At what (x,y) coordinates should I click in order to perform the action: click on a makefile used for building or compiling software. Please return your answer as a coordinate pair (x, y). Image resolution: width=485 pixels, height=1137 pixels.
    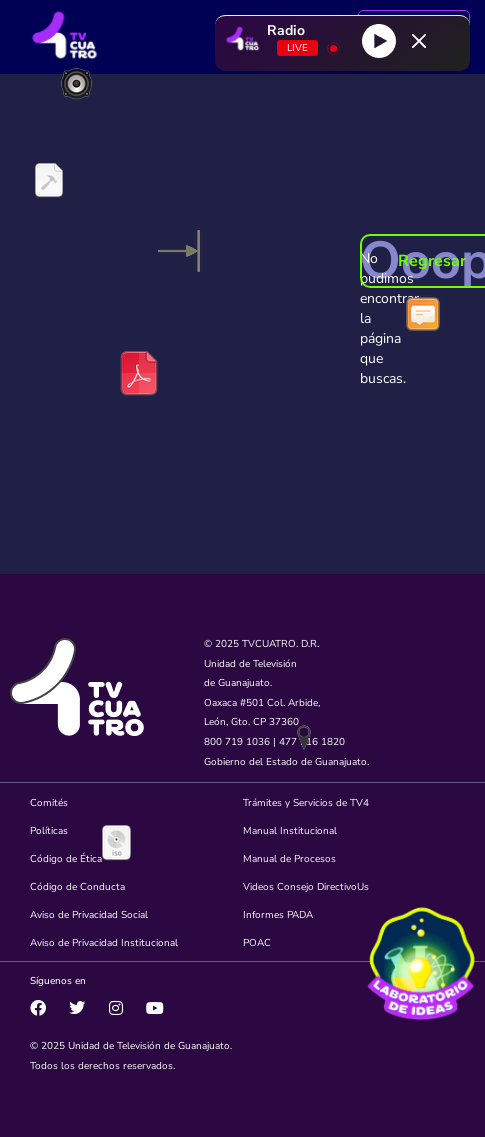
    Looking at the image, I should click on (49, 180).